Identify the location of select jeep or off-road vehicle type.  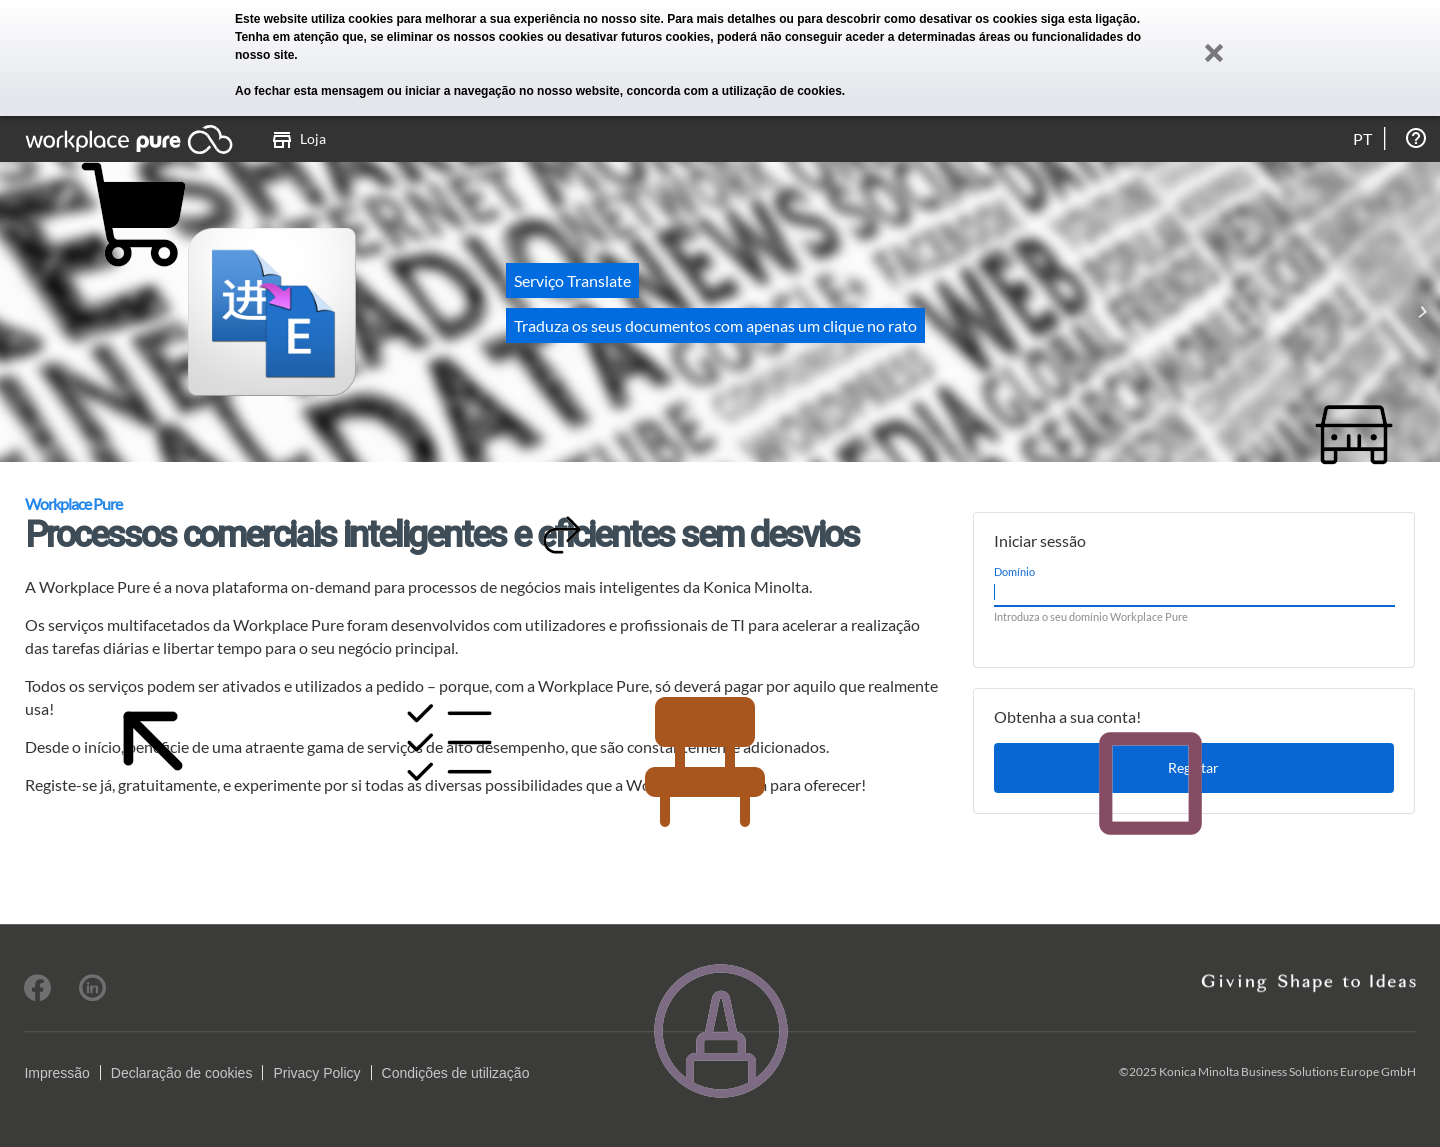
(1354, 436).